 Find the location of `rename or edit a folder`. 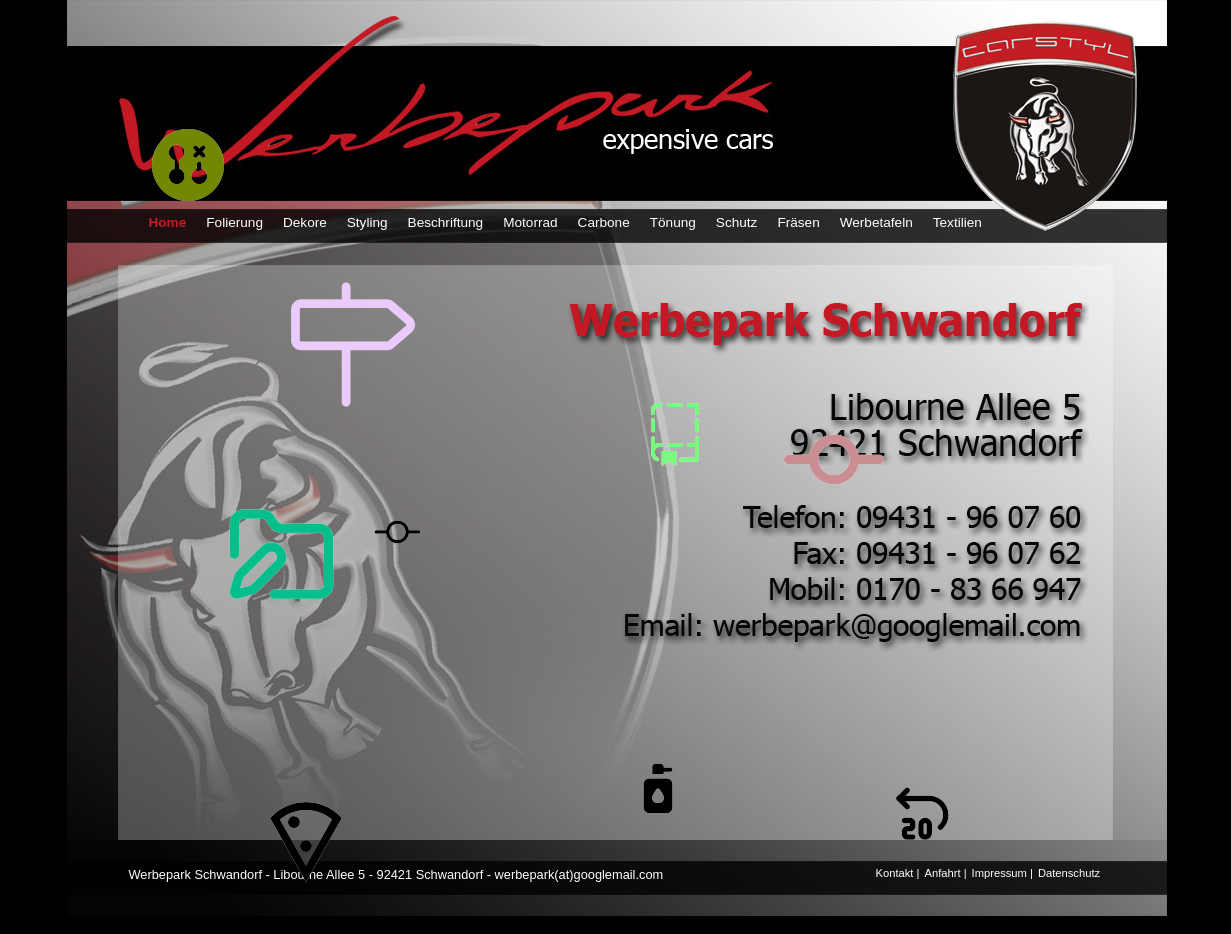

rename or edit a folder is located at coordinates (281, 556).